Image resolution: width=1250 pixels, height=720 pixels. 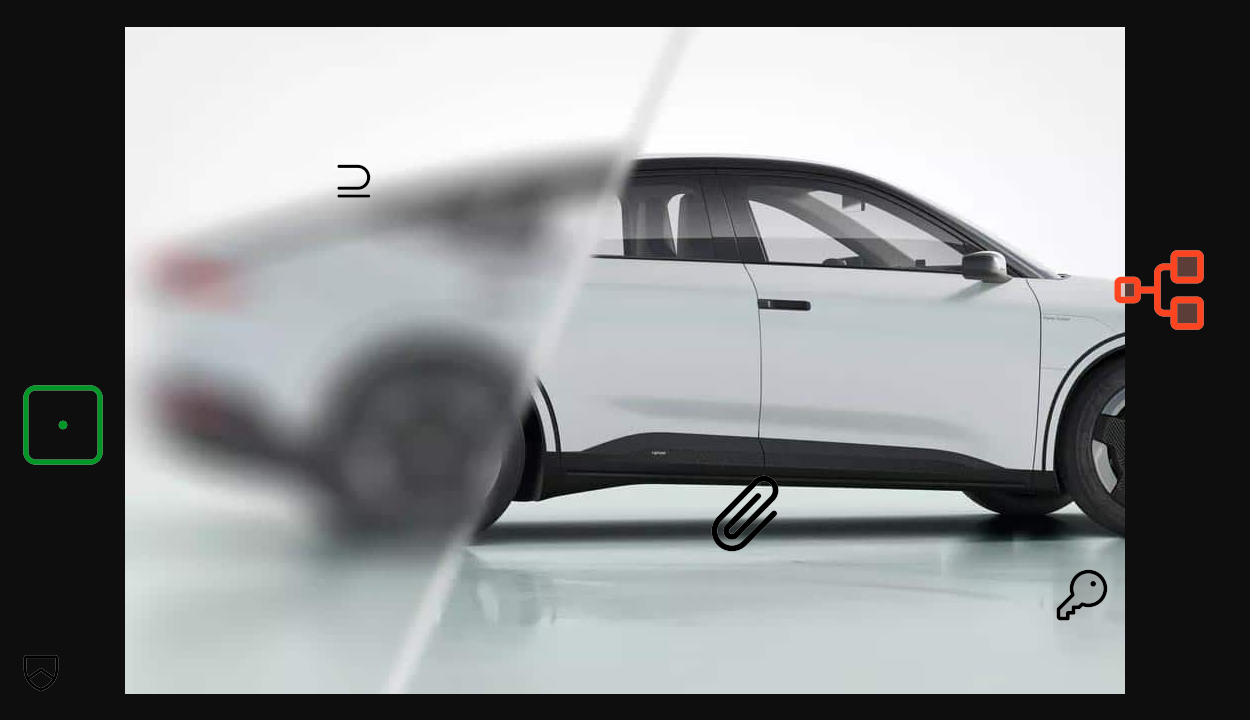 I want to click on view hierarchical structure or organization, so click(x=1164, y=290).